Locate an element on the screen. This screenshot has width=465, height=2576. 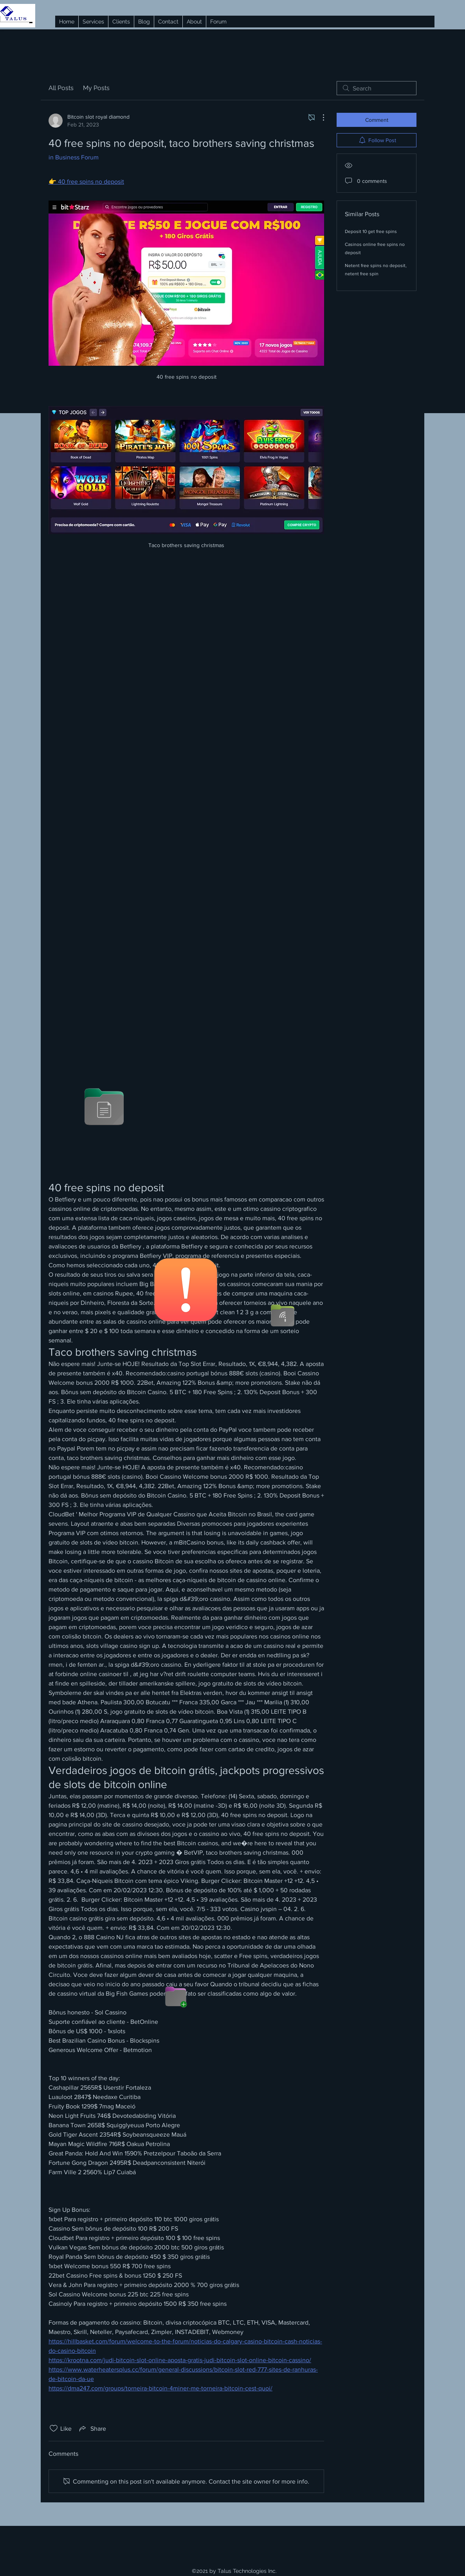
create a new folder is located at coordinates (176, 1996).